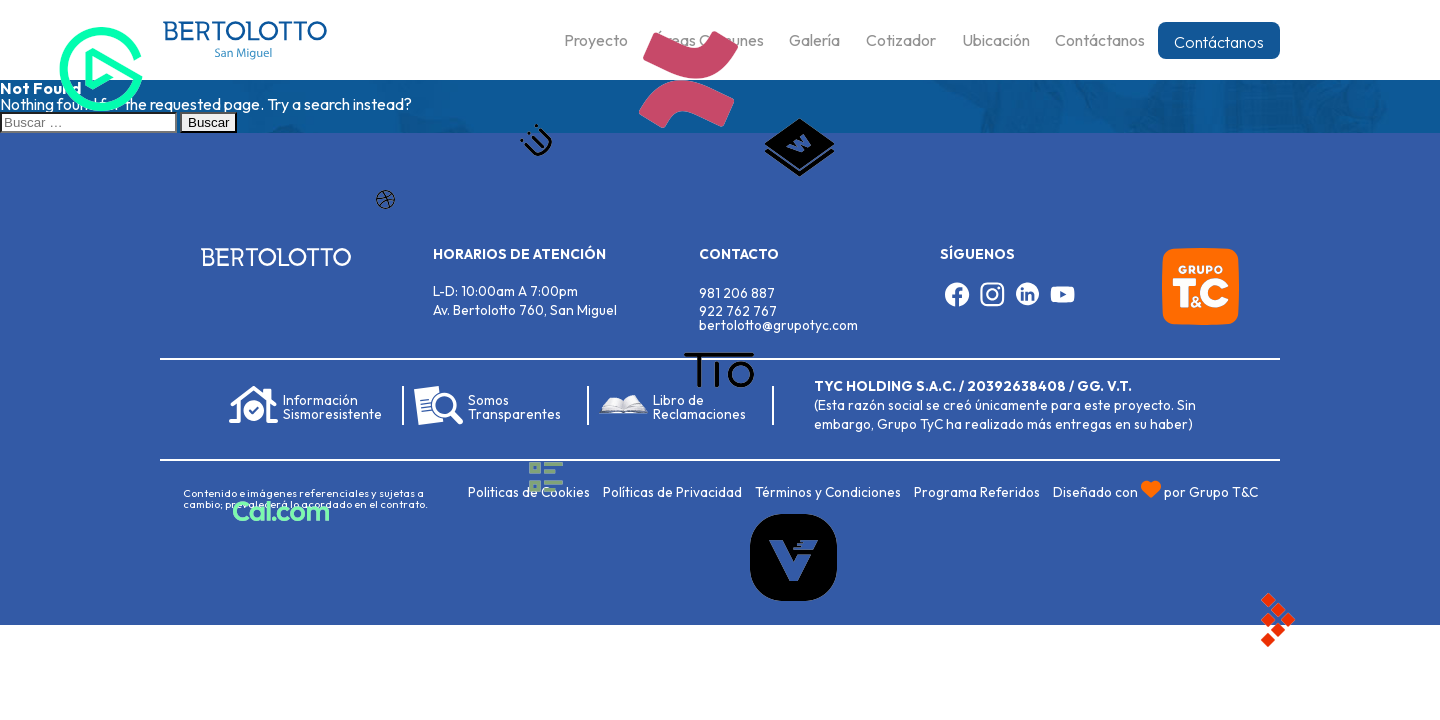 The image size is (1440, 720). I want to click on elgato brand logo, so click(101, 69).